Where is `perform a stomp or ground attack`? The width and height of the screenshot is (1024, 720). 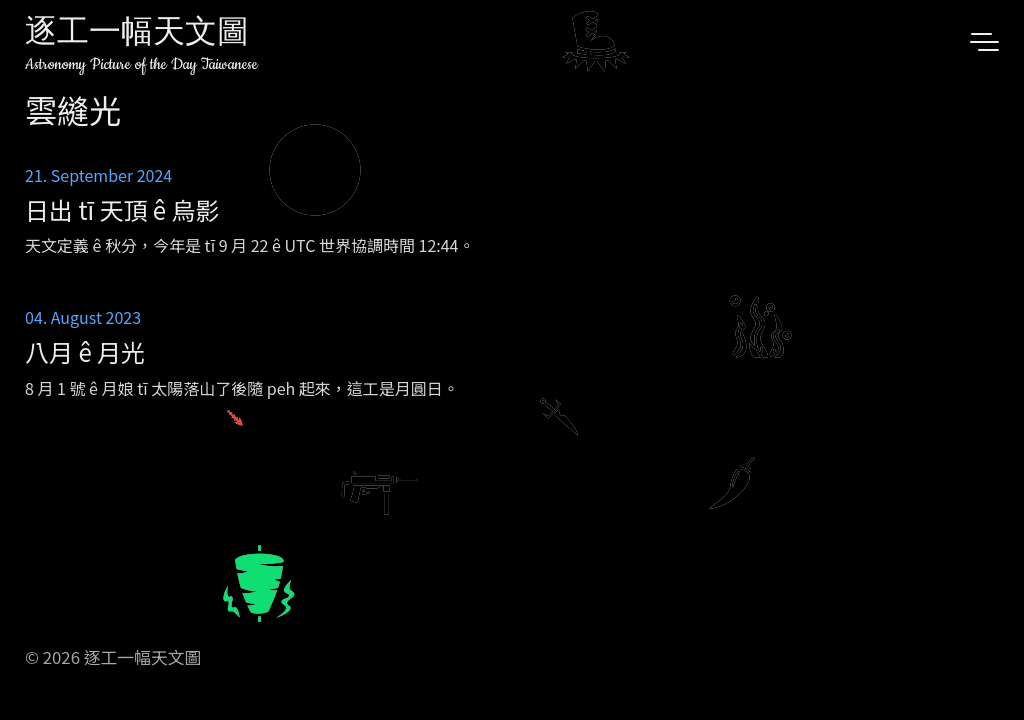 perform a stomp or ground attack is located at coordinates (596, 42).